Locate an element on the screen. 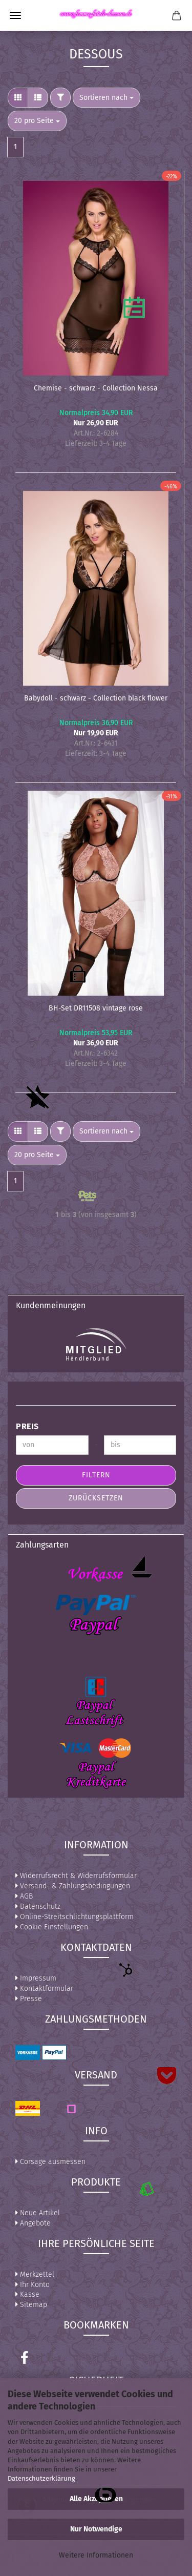 This screenshot has height=2576, width=192. save to pocket for later reading is located at coordinates (166, 2075).